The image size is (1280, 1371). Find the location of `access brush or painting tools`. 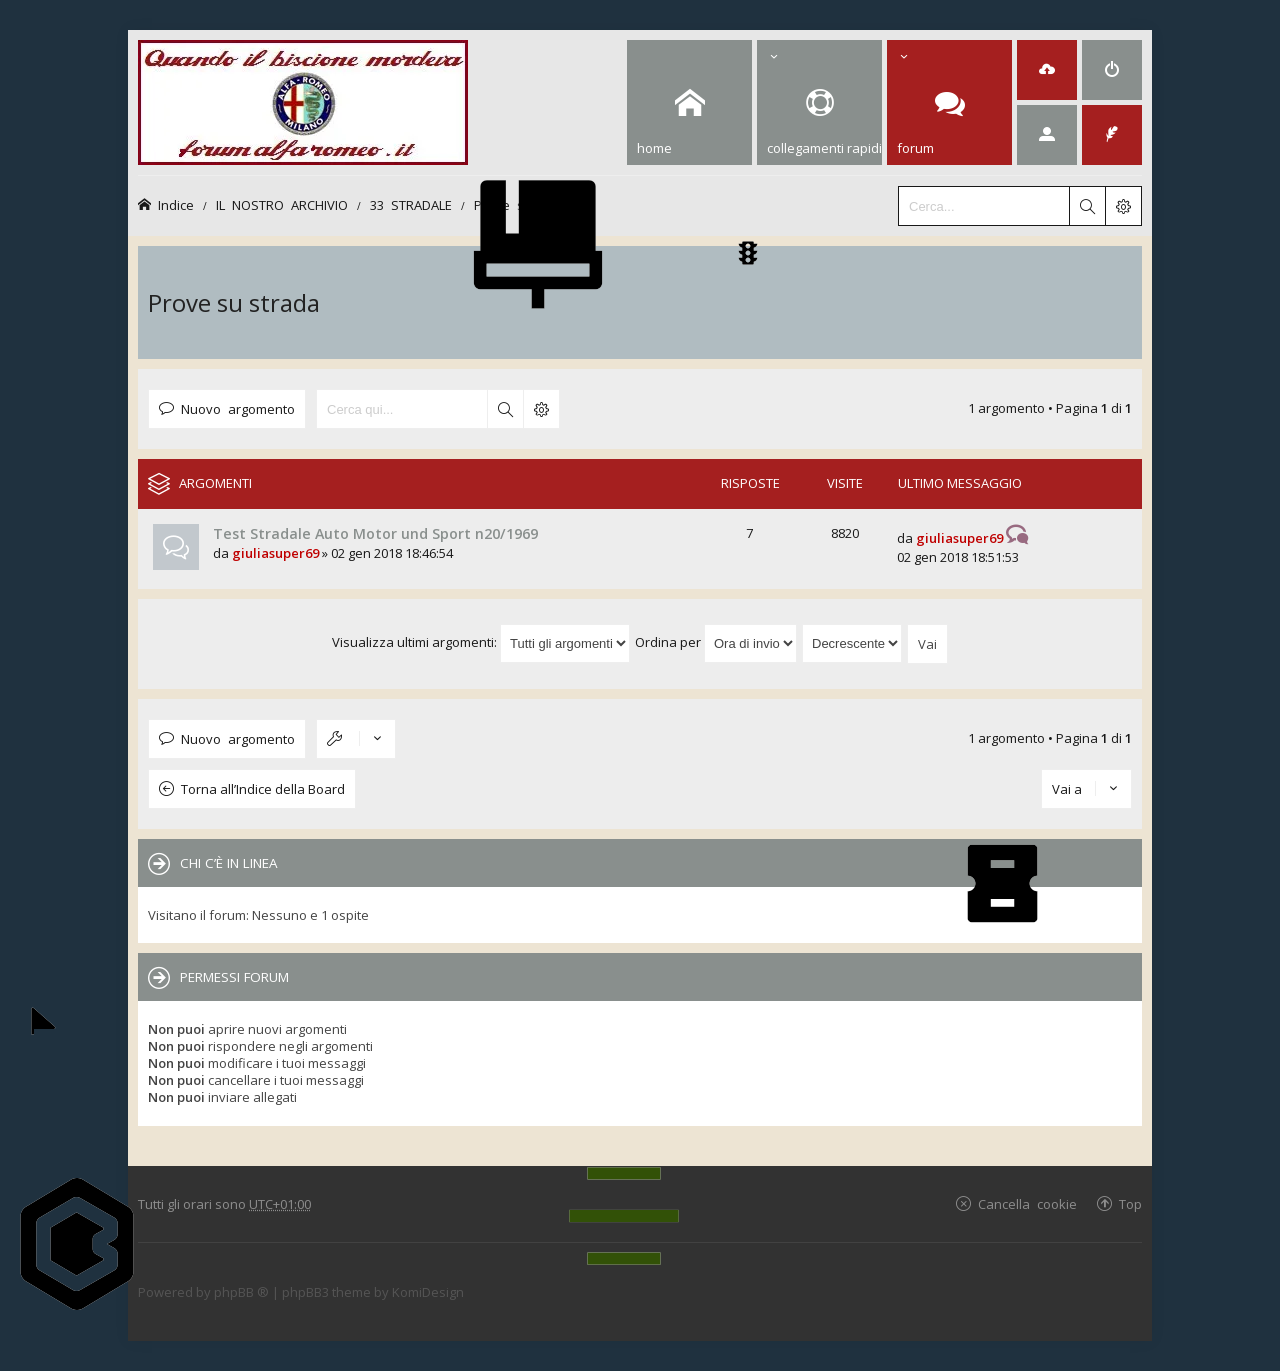

access brush or painting tools is located at coordinates (538, 238).